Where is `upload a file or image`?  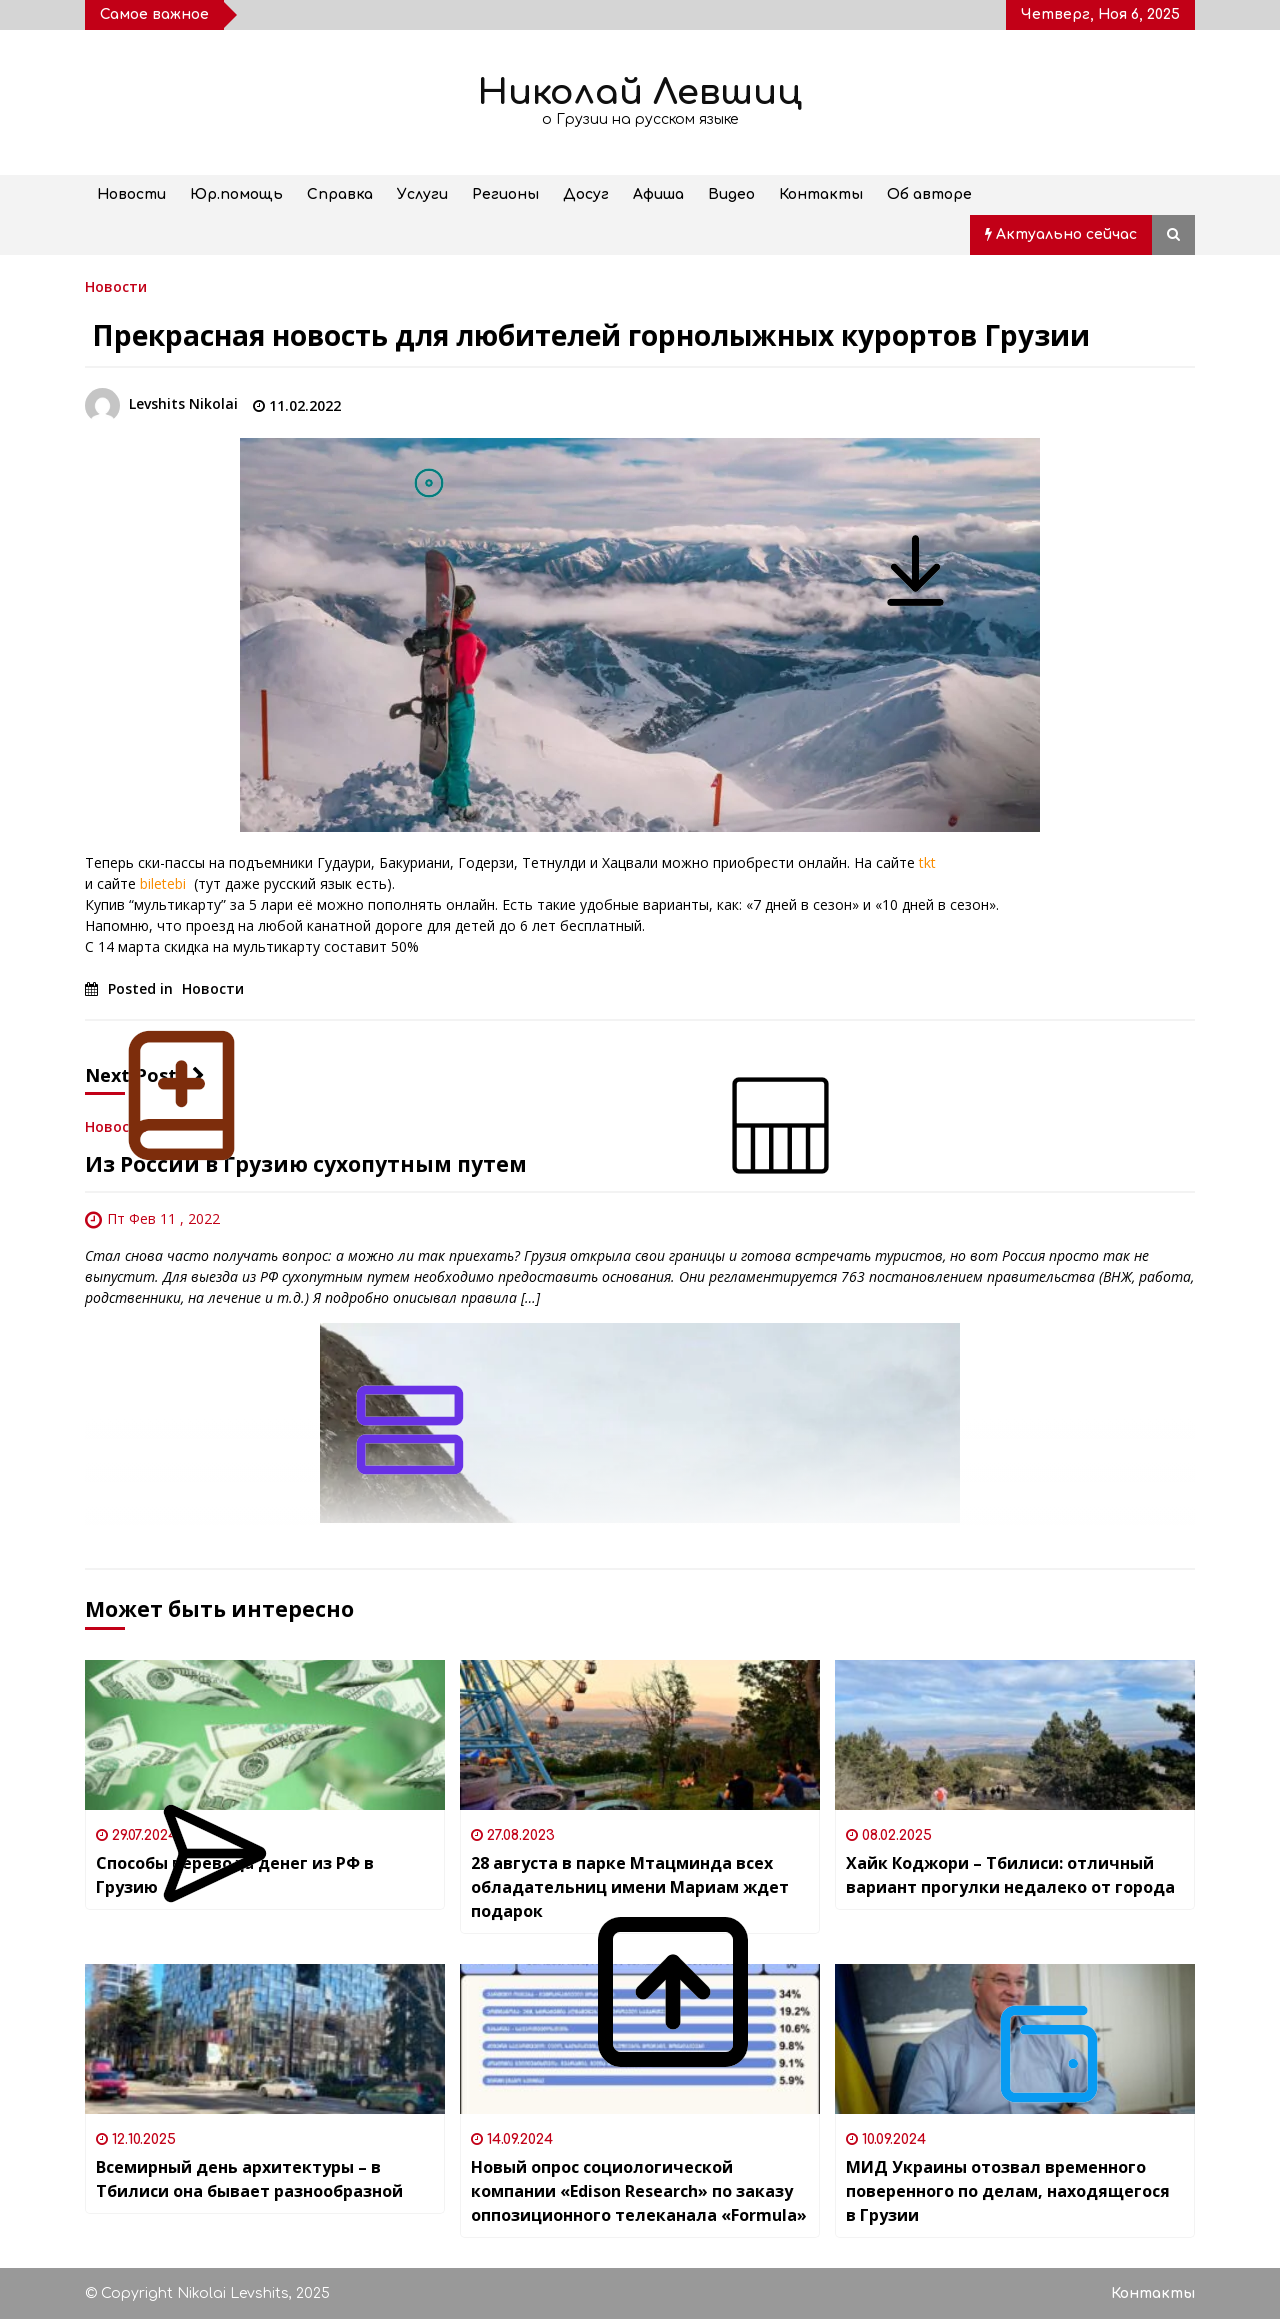
upload a file or image is located at coordinates (673, 1992).